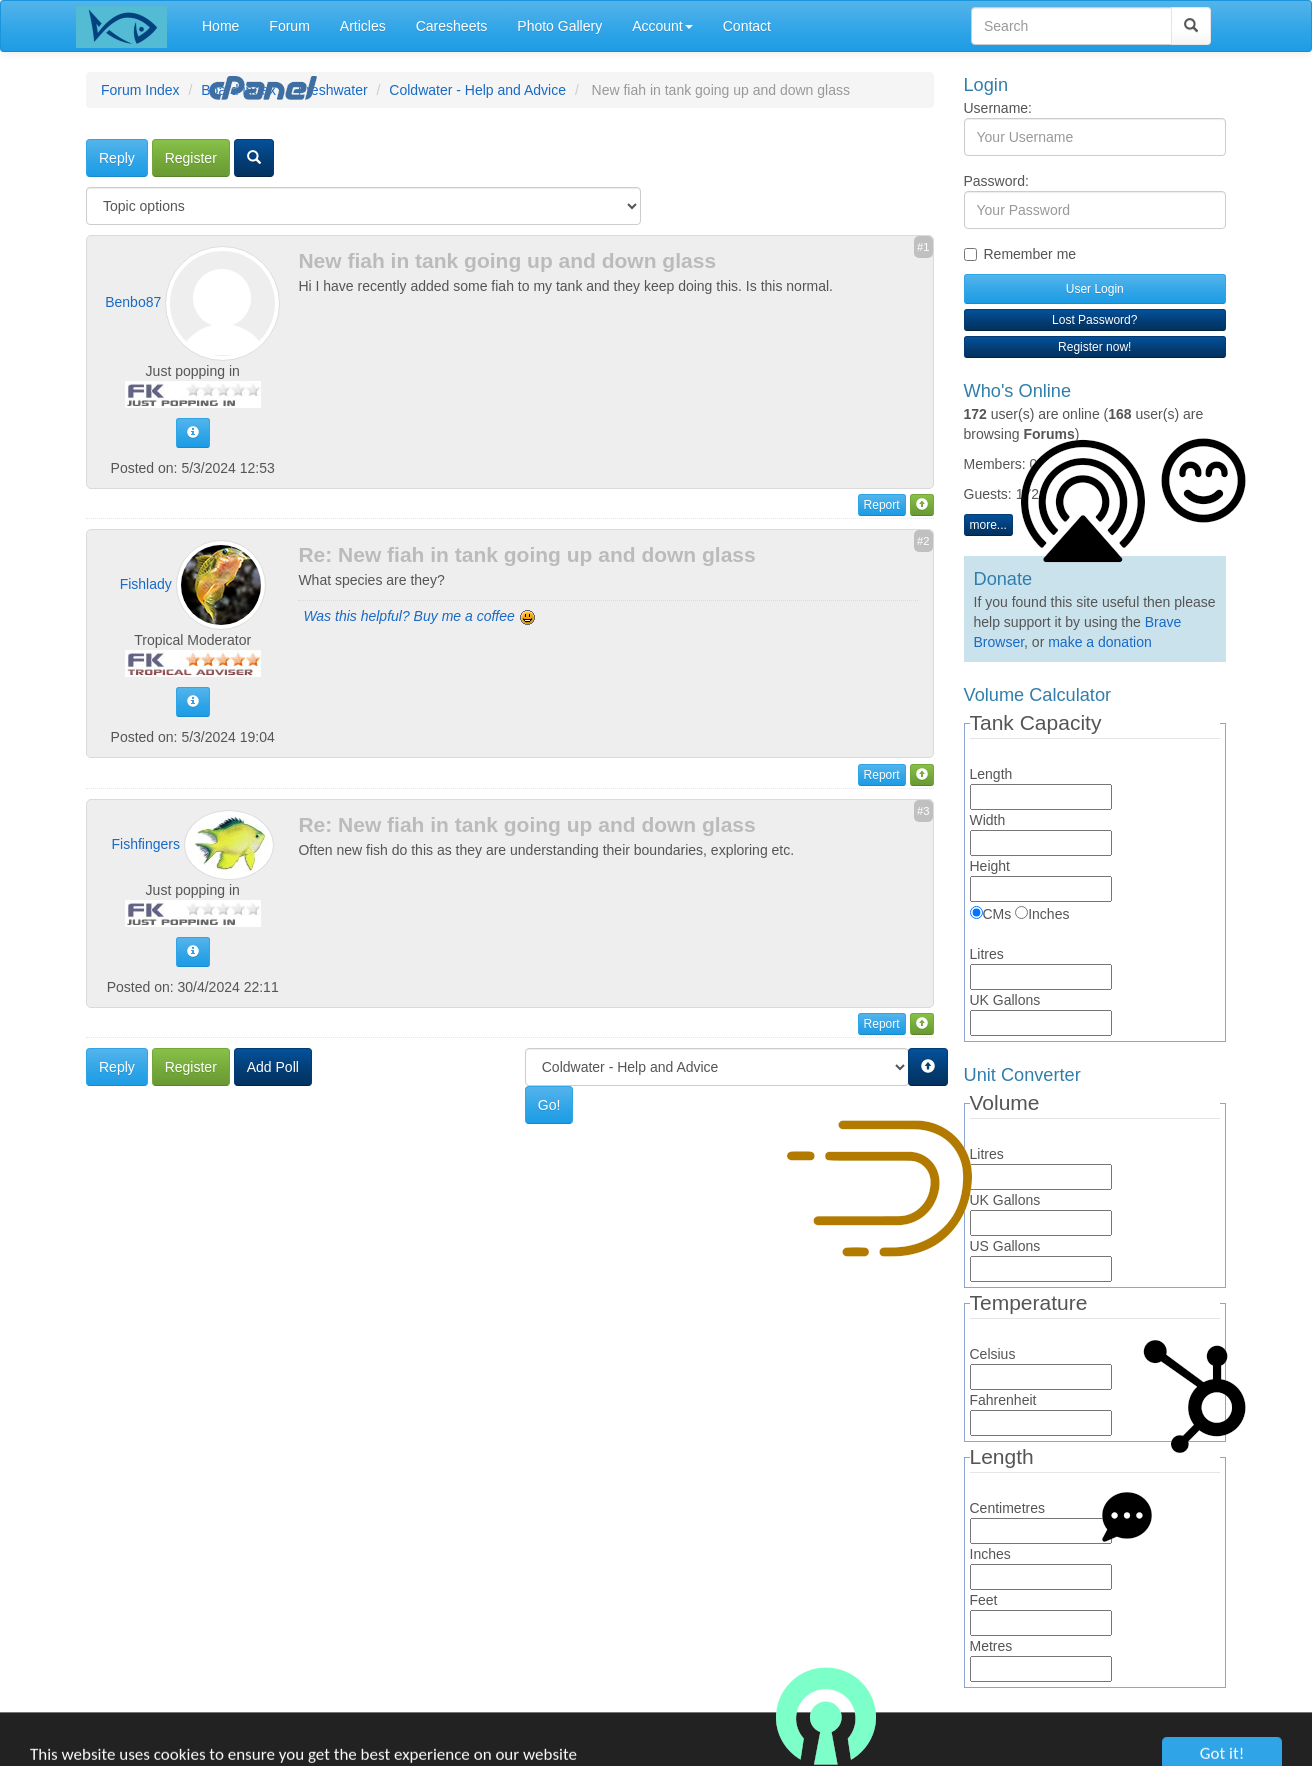 This screenshot has height=1766, width=1312. Describe the element at coordinates (1083, 501) in the screenshot. I see `stream audio to airplay-compatible devices` at that location.